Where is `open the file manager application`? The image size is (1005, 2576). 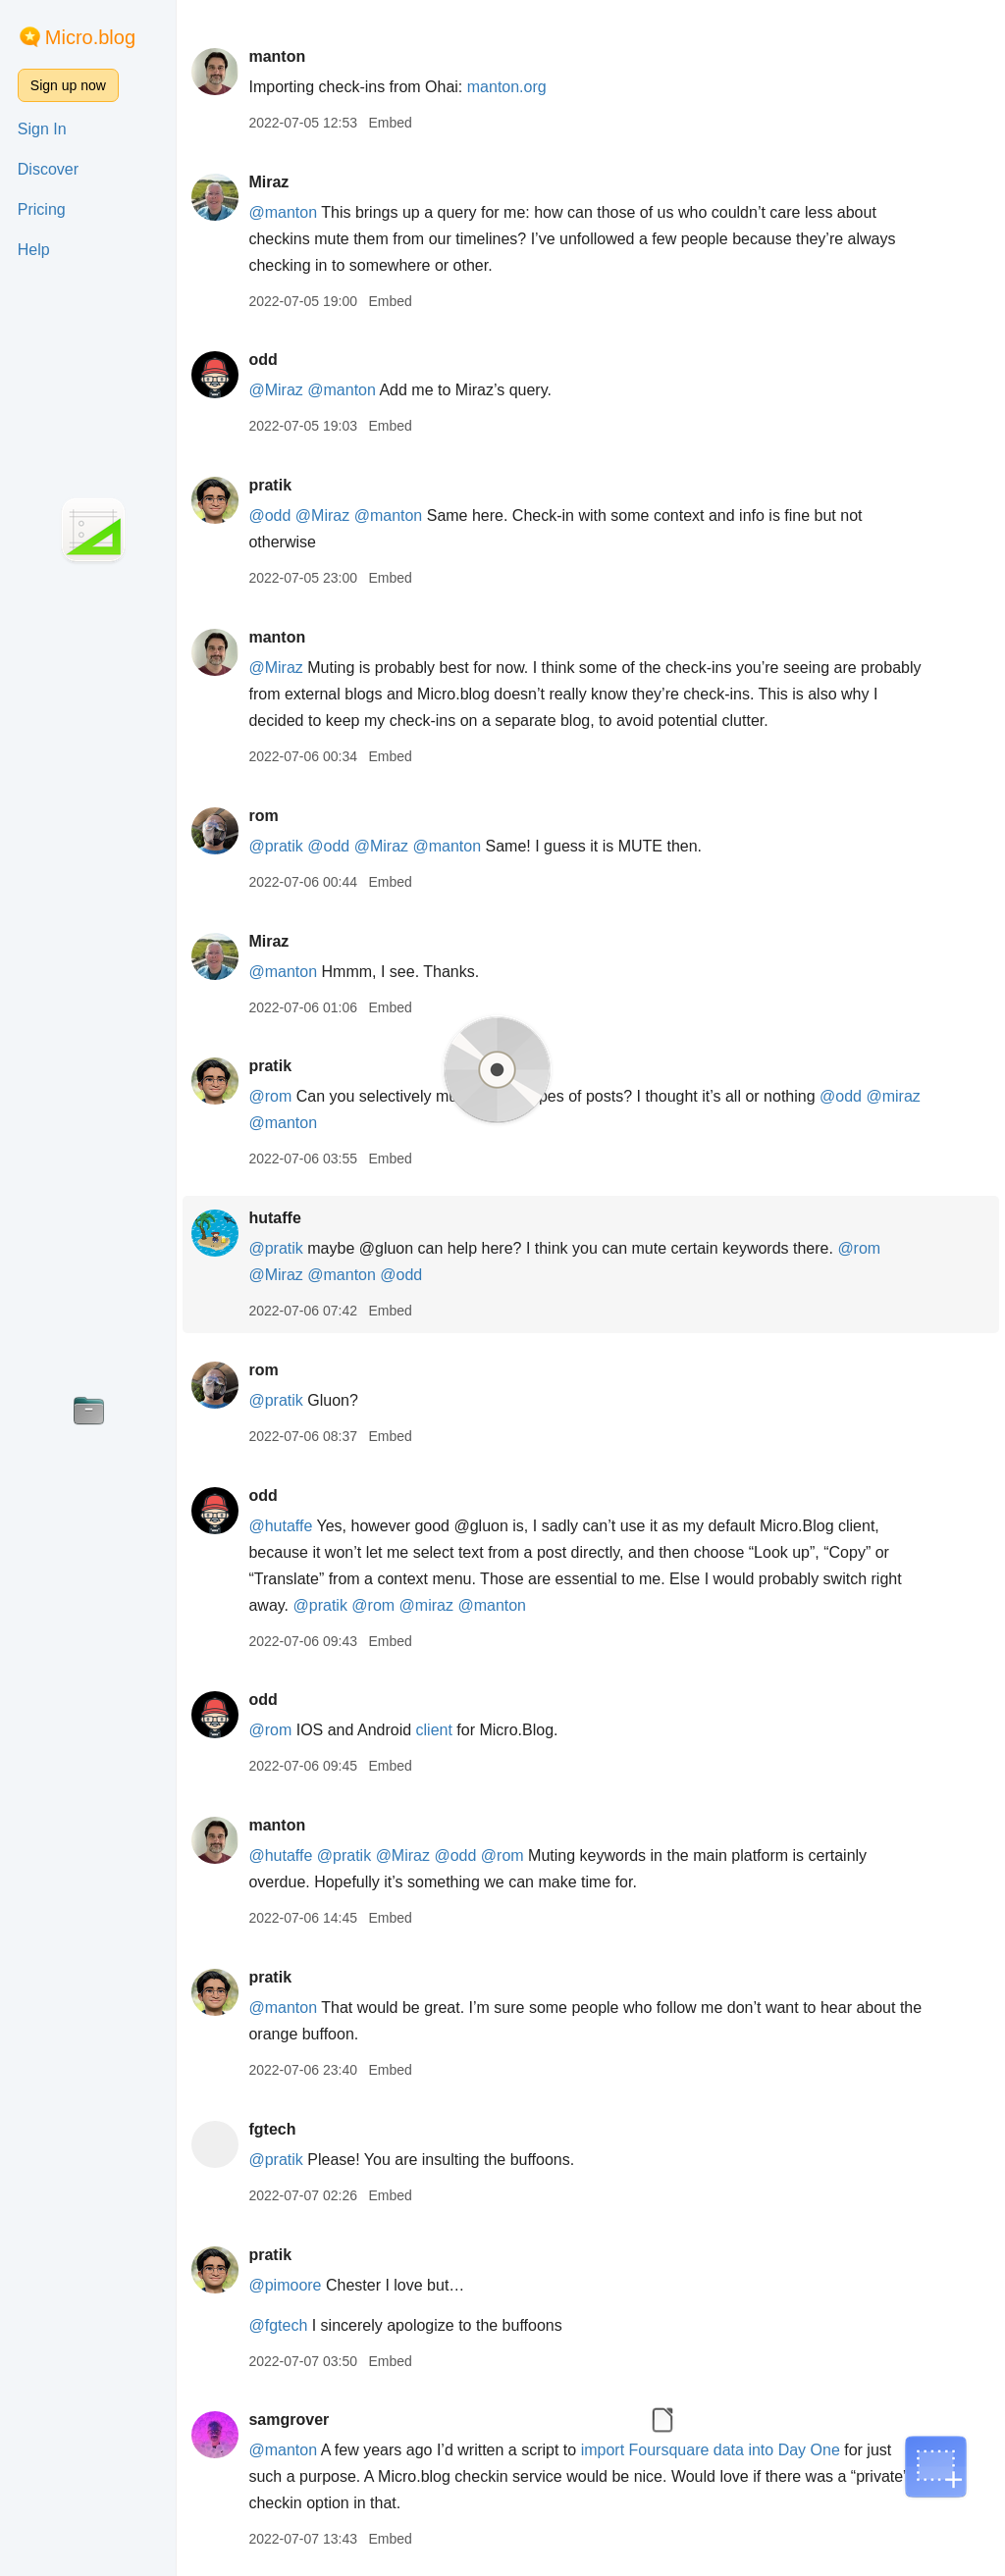 open the file manager application is located at coordinates (88, 1410).